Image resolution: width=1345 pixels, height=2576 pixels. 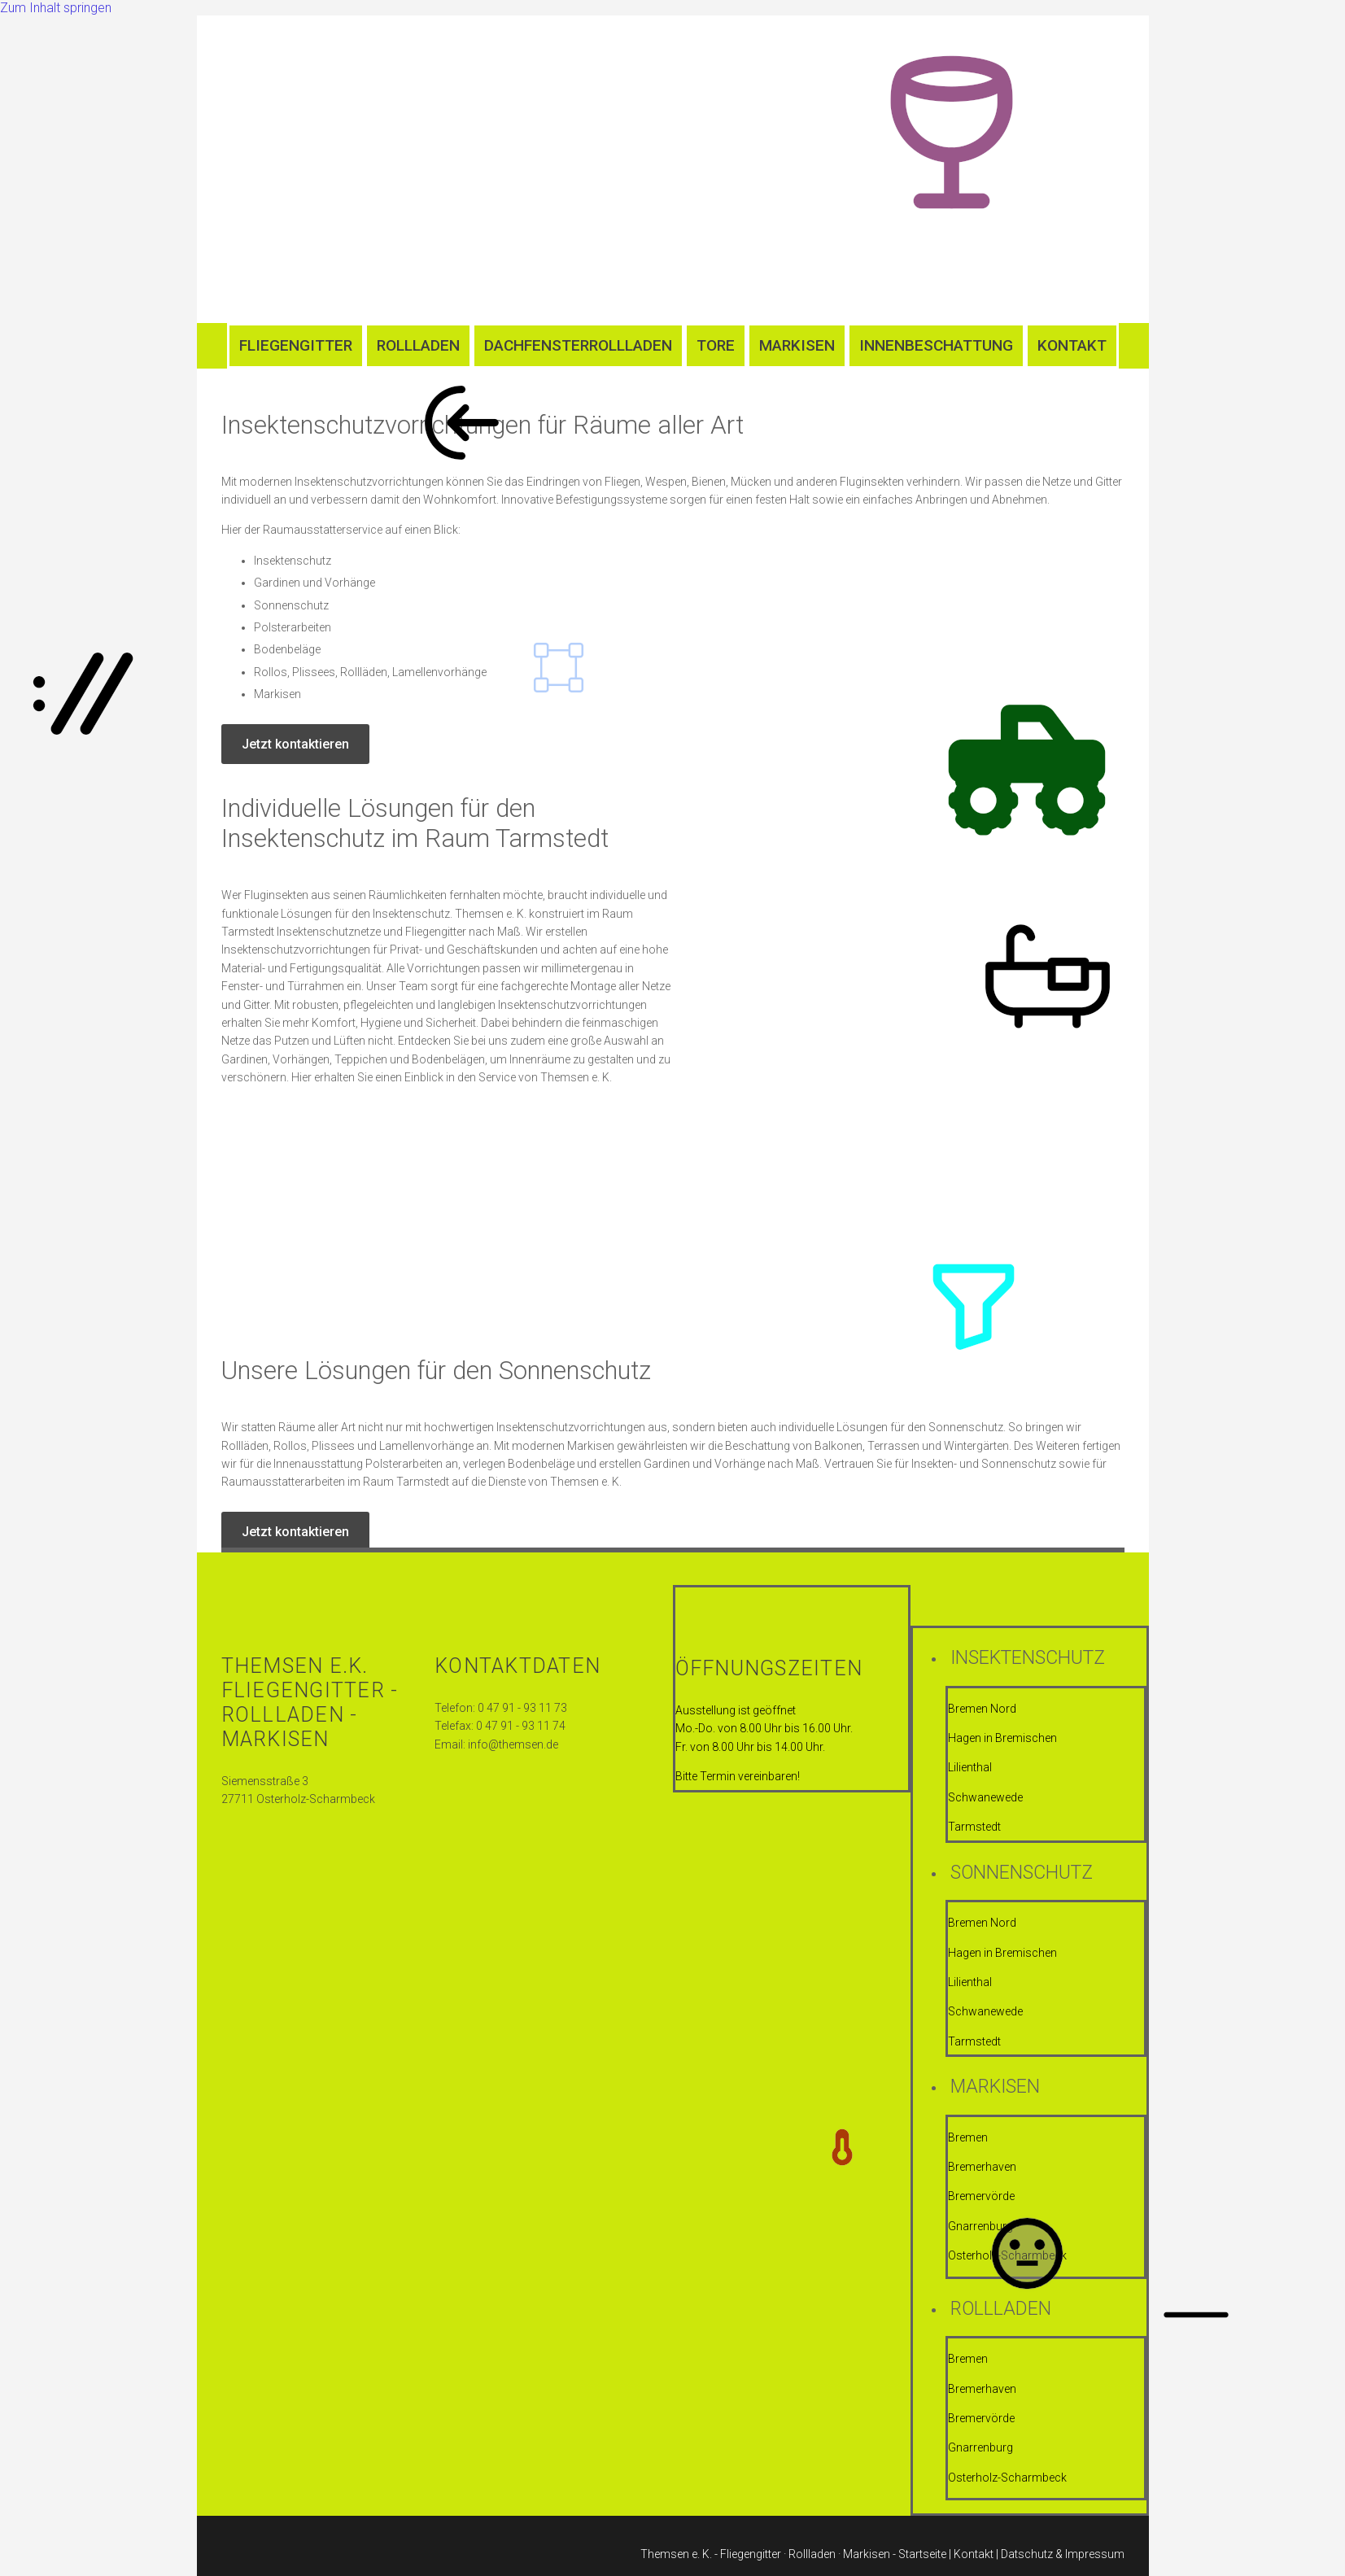 I want to click on select or resize an object's boundaries, so click(x=558, y=667).